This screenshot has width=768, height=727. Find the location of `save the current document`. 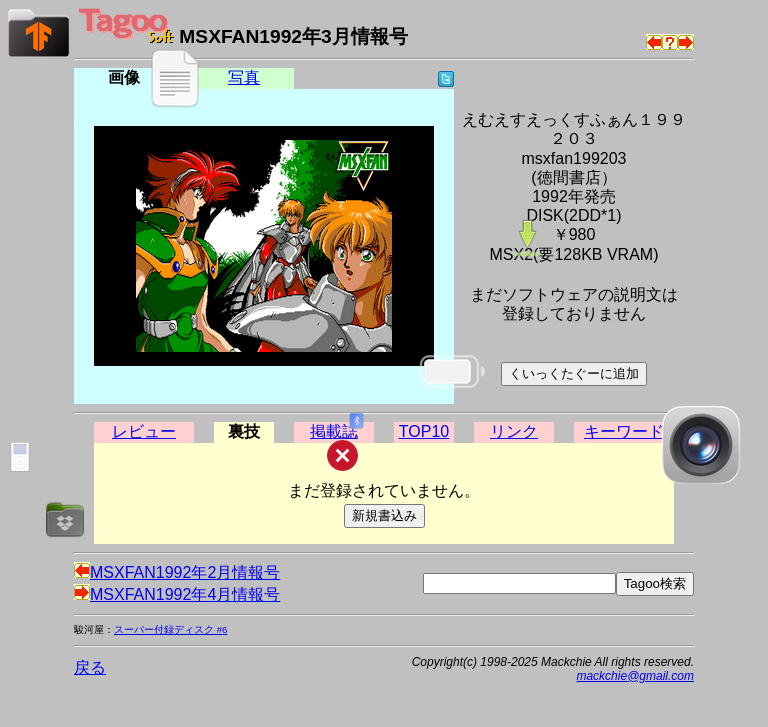

save the current document is located at coordinates (527, 234).